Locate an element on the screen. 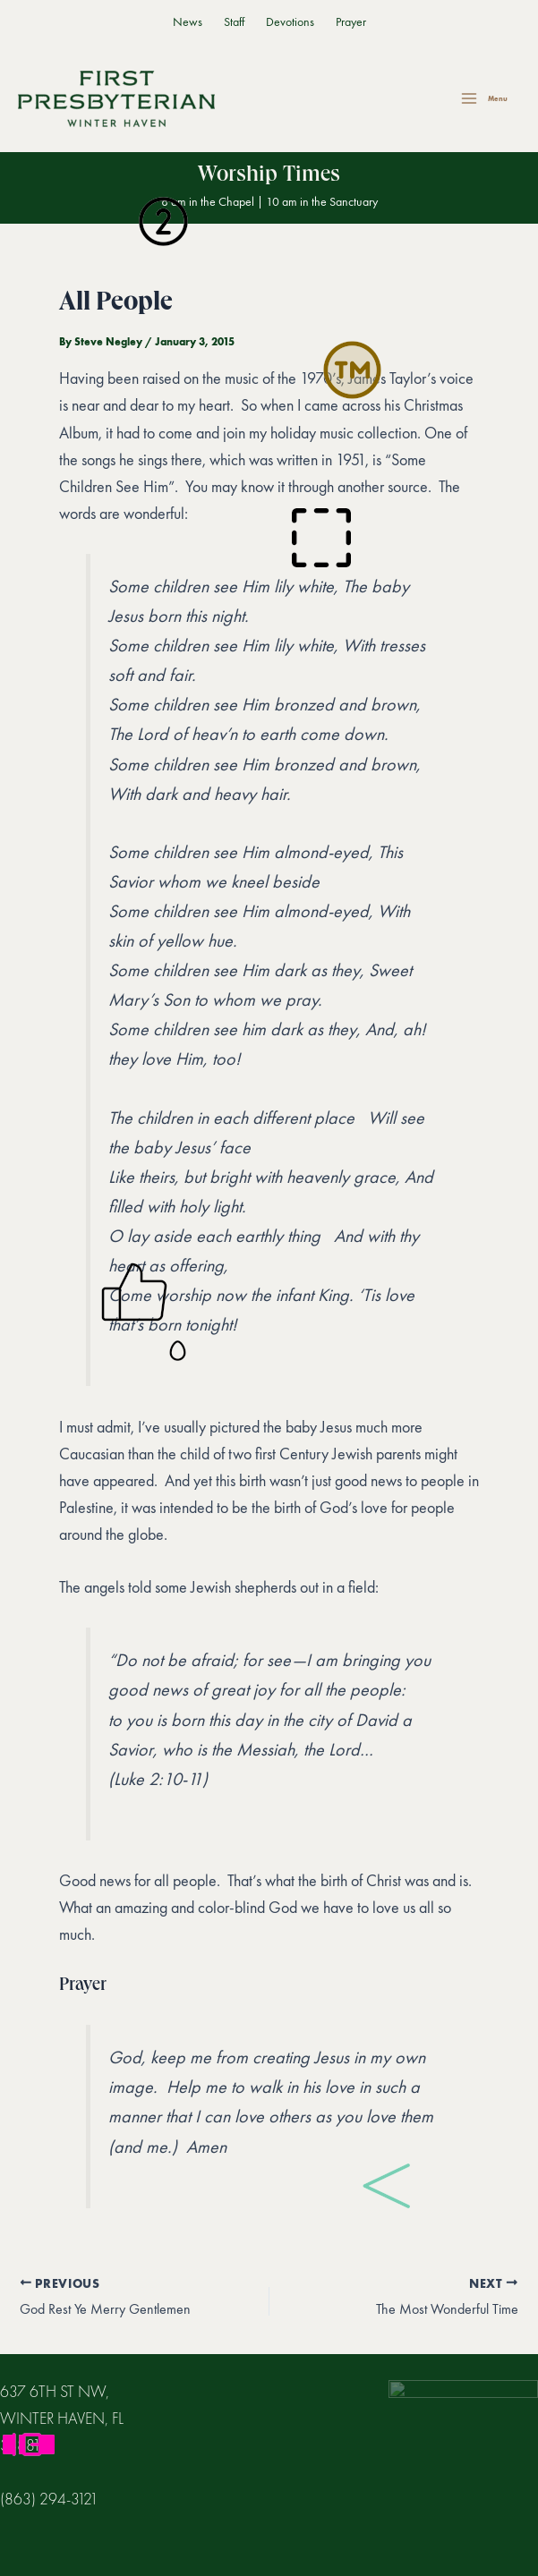 Image resolution: width=538 pixels, height=2576 pixels. go back to the previous screen is located at coordinates (388, 2186).